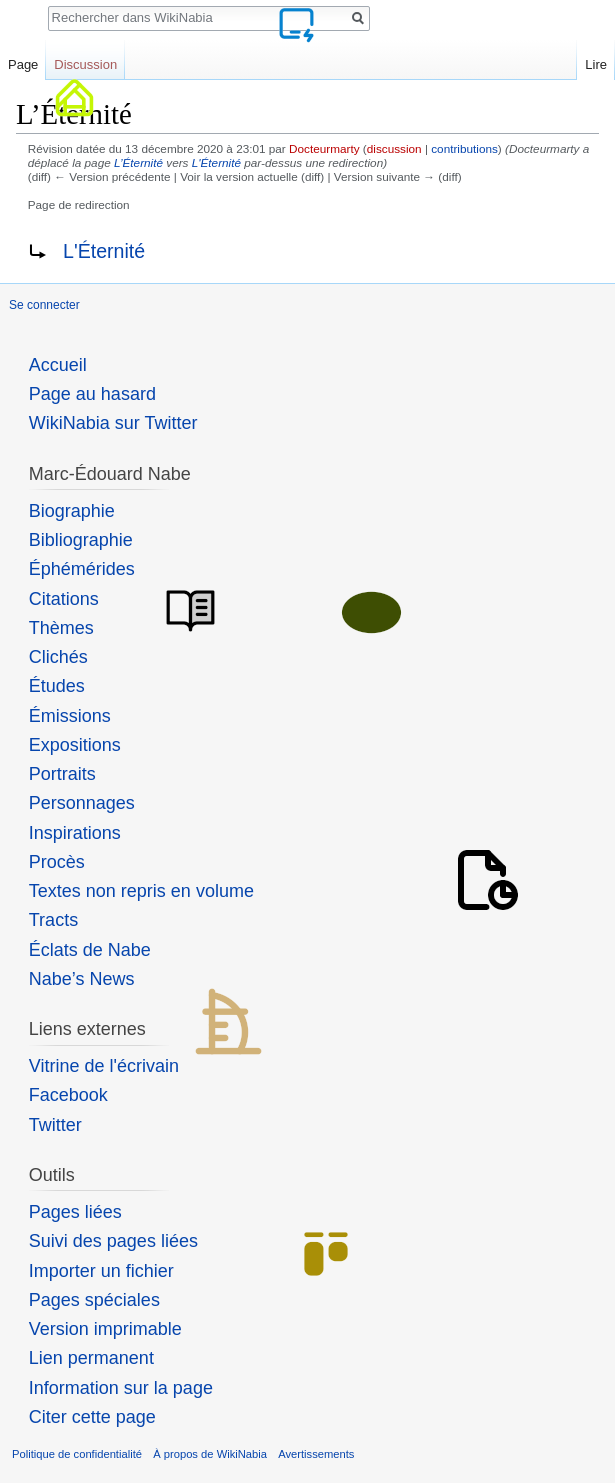 The width and height of the screenshot is (615, 1483). Describe the element at coordinates (74, 97) in the screenshot. I see `open google home app` at that location.